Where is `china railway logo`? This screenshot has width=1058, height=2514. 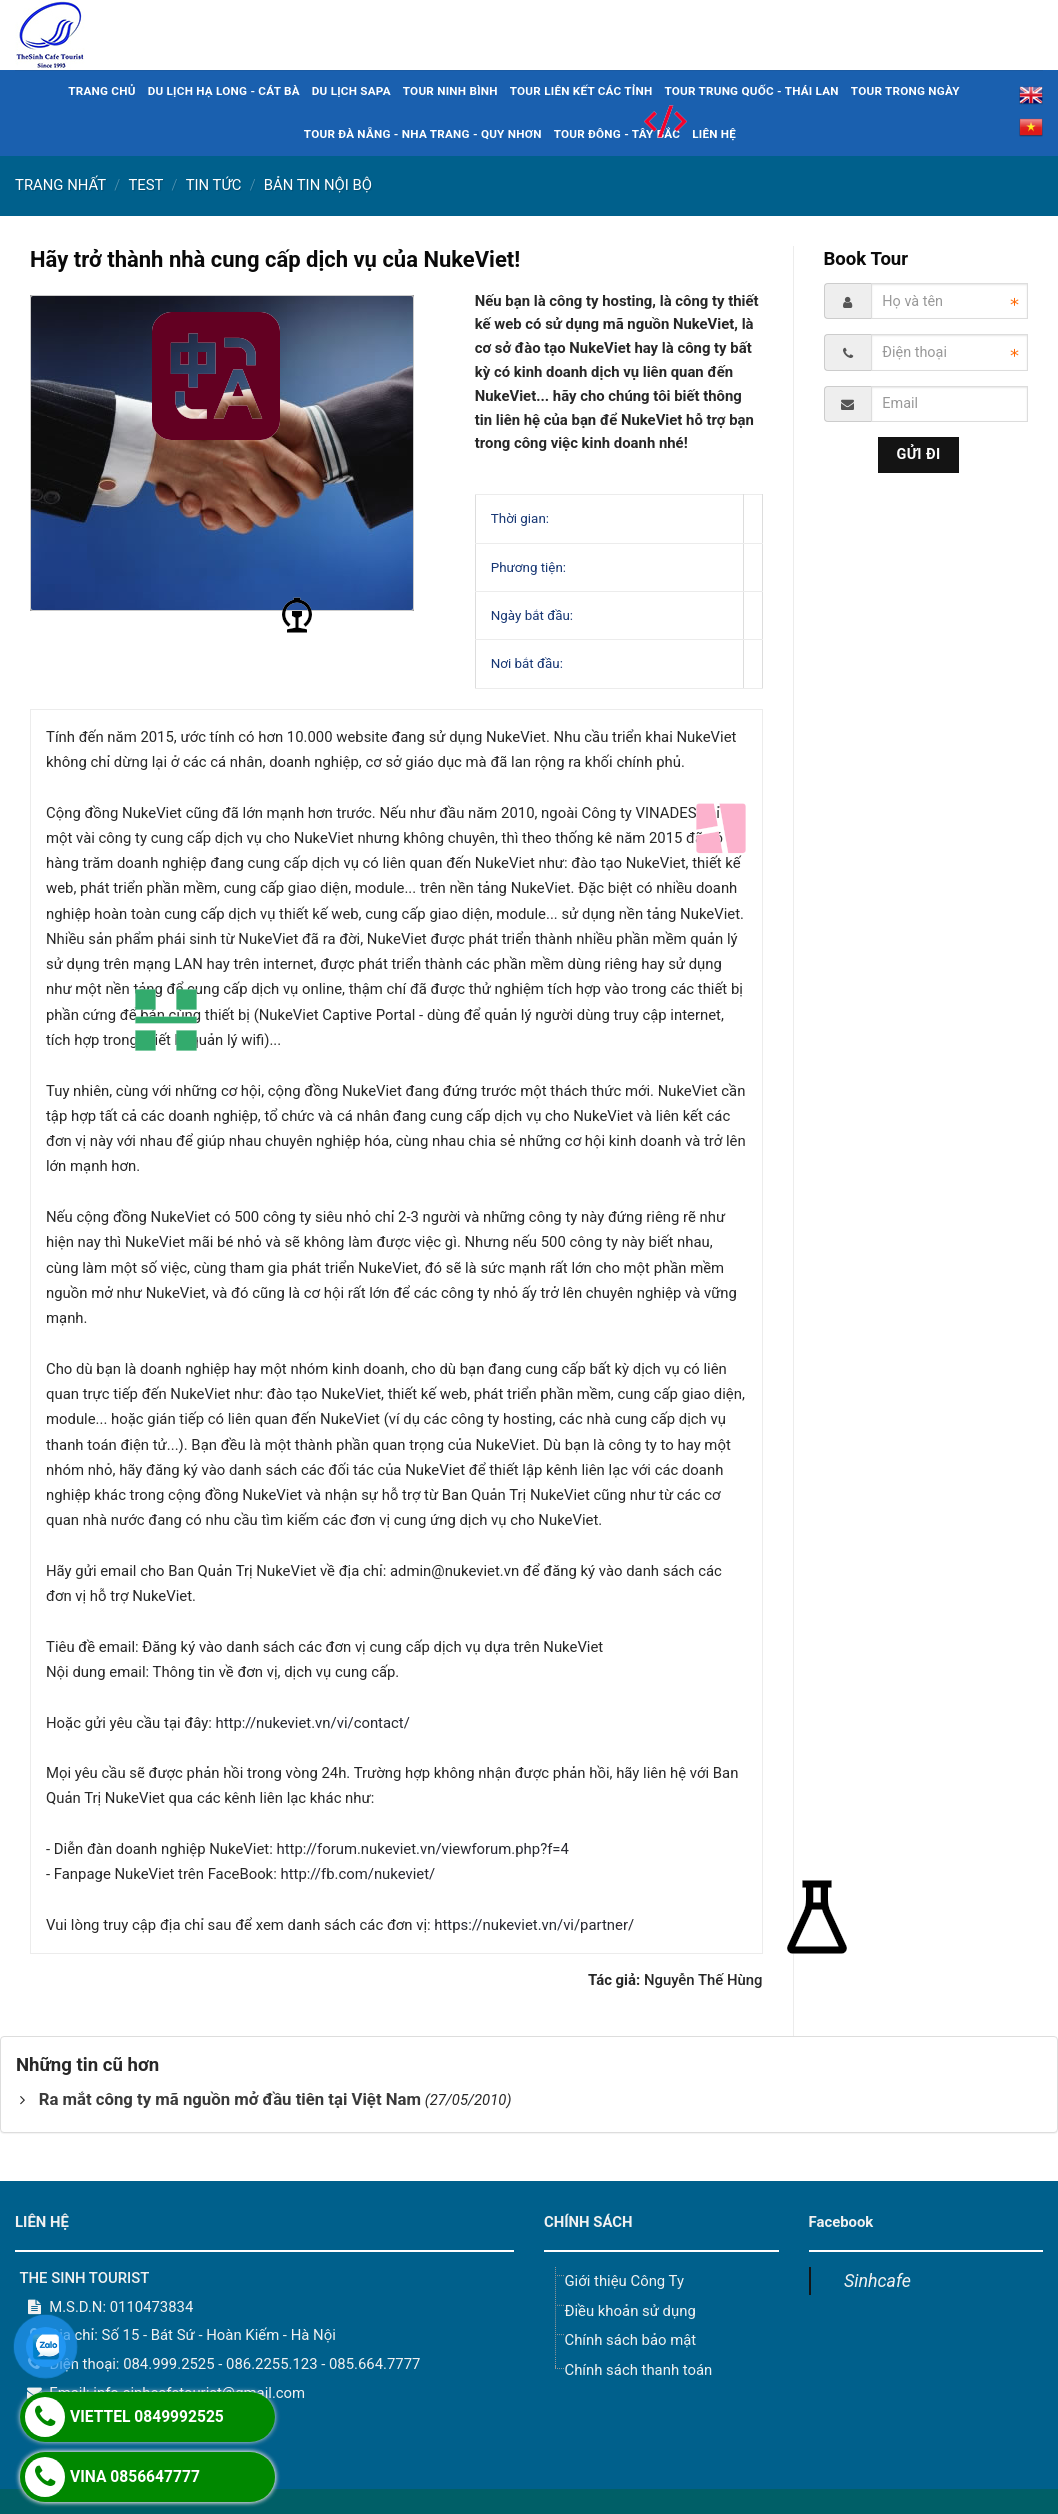
china railway logo is located at coordinates (297, 616).